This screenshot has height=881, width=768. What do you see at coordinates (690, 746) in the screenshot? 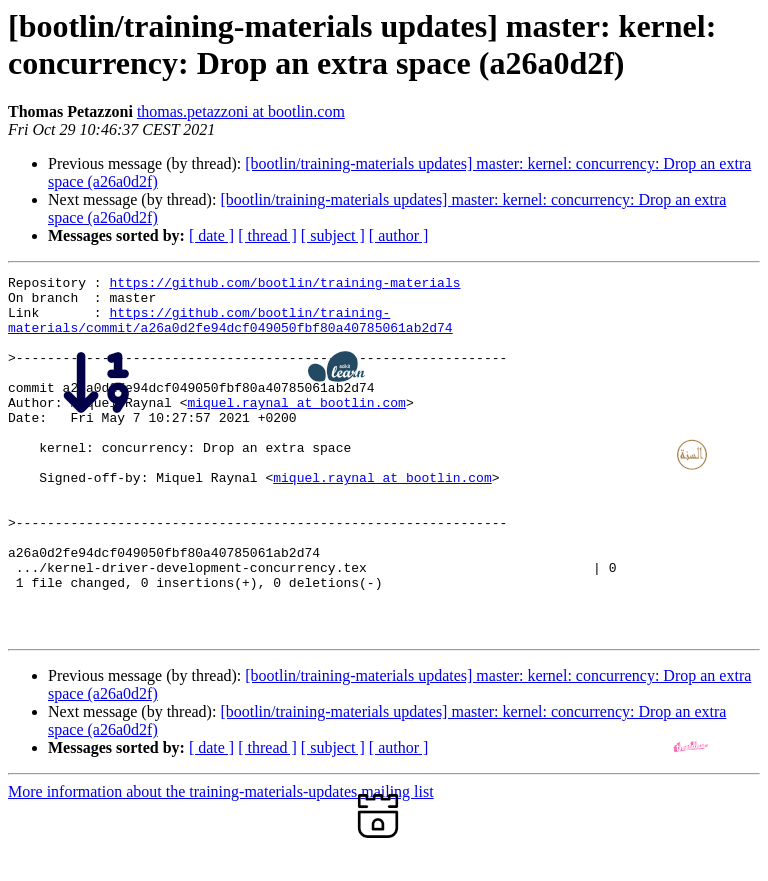
I see `visit the Threadless website or app` at bounding box center [690, 746].